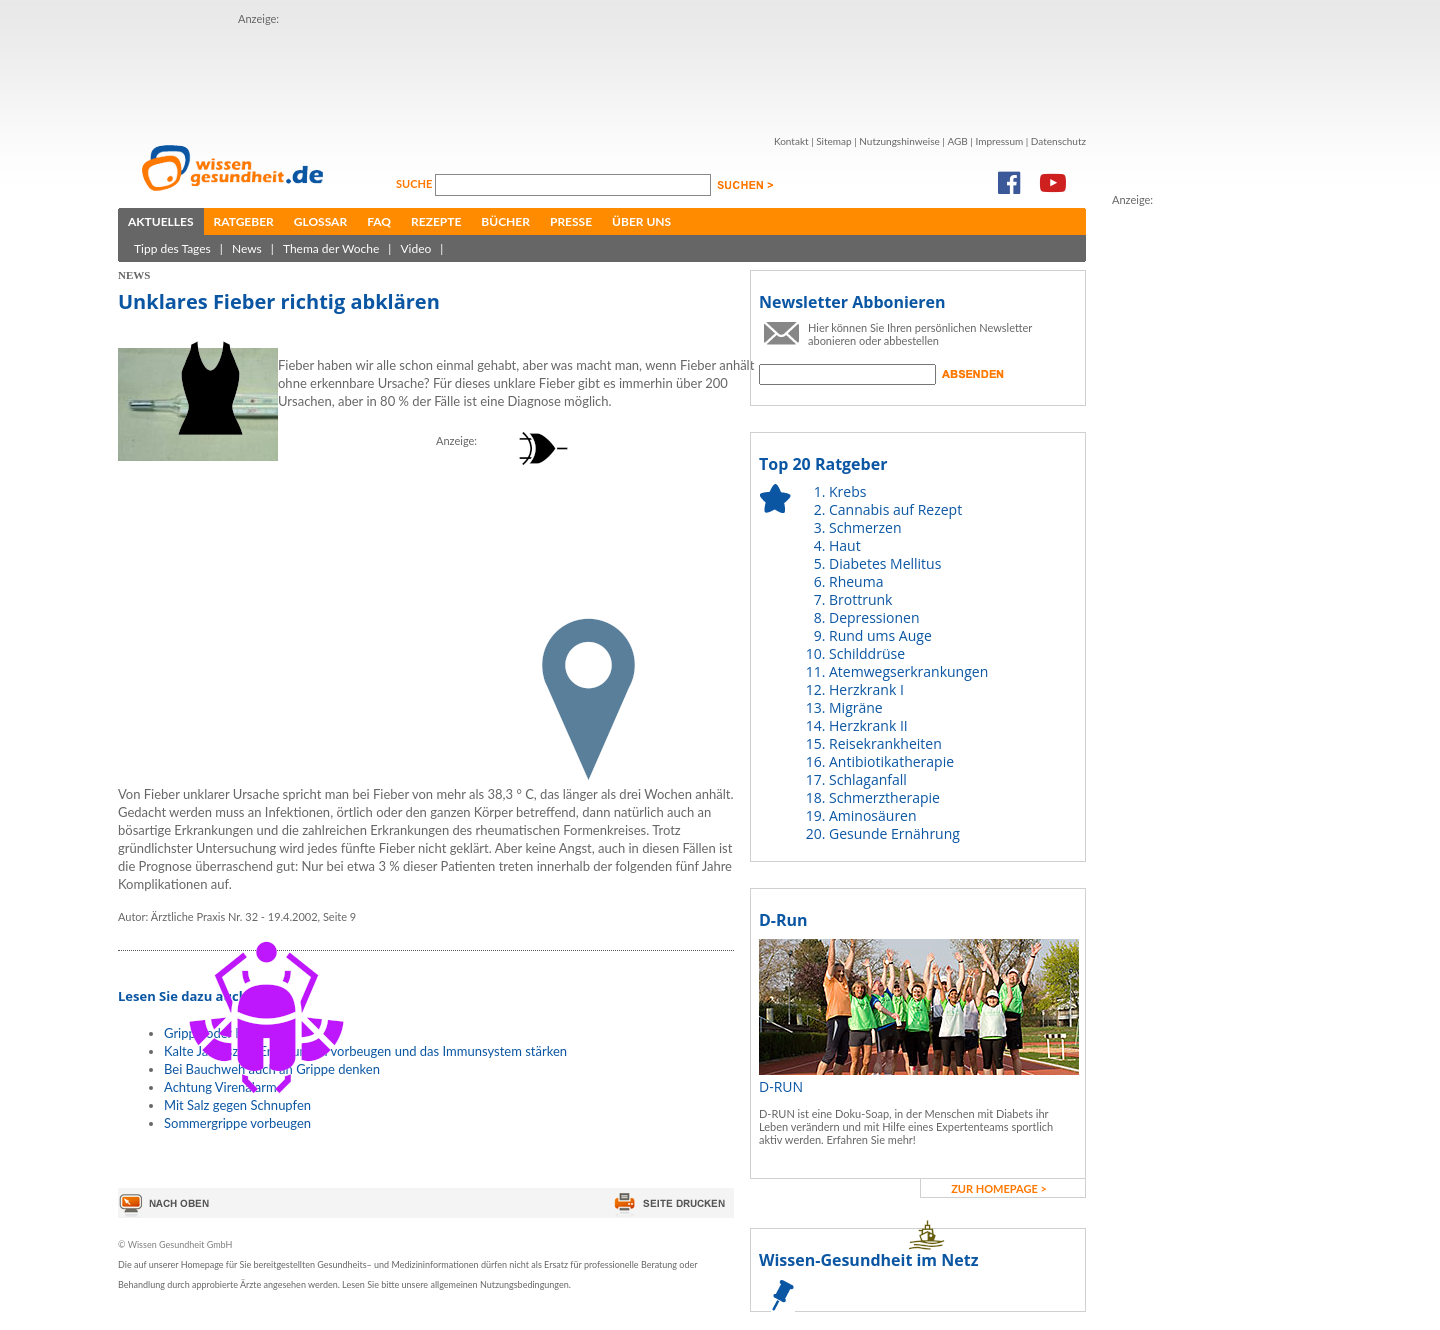  I want to click on select cruiser ship unit, so click(927, 1234).